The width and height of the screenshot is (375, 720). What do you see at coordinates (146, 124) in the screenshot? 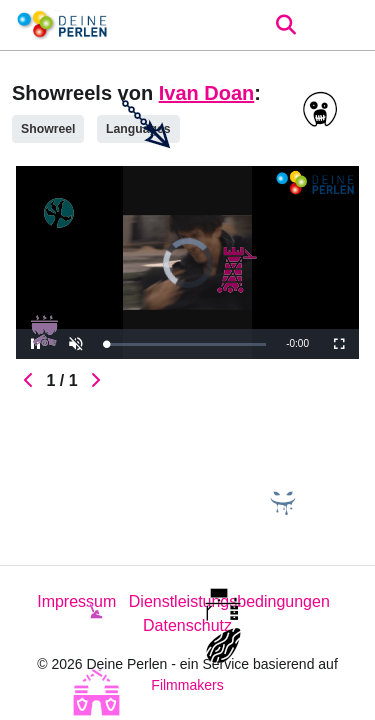
I see `equip harpoon weapon or grappling tool` at bounding box center [146, 124].